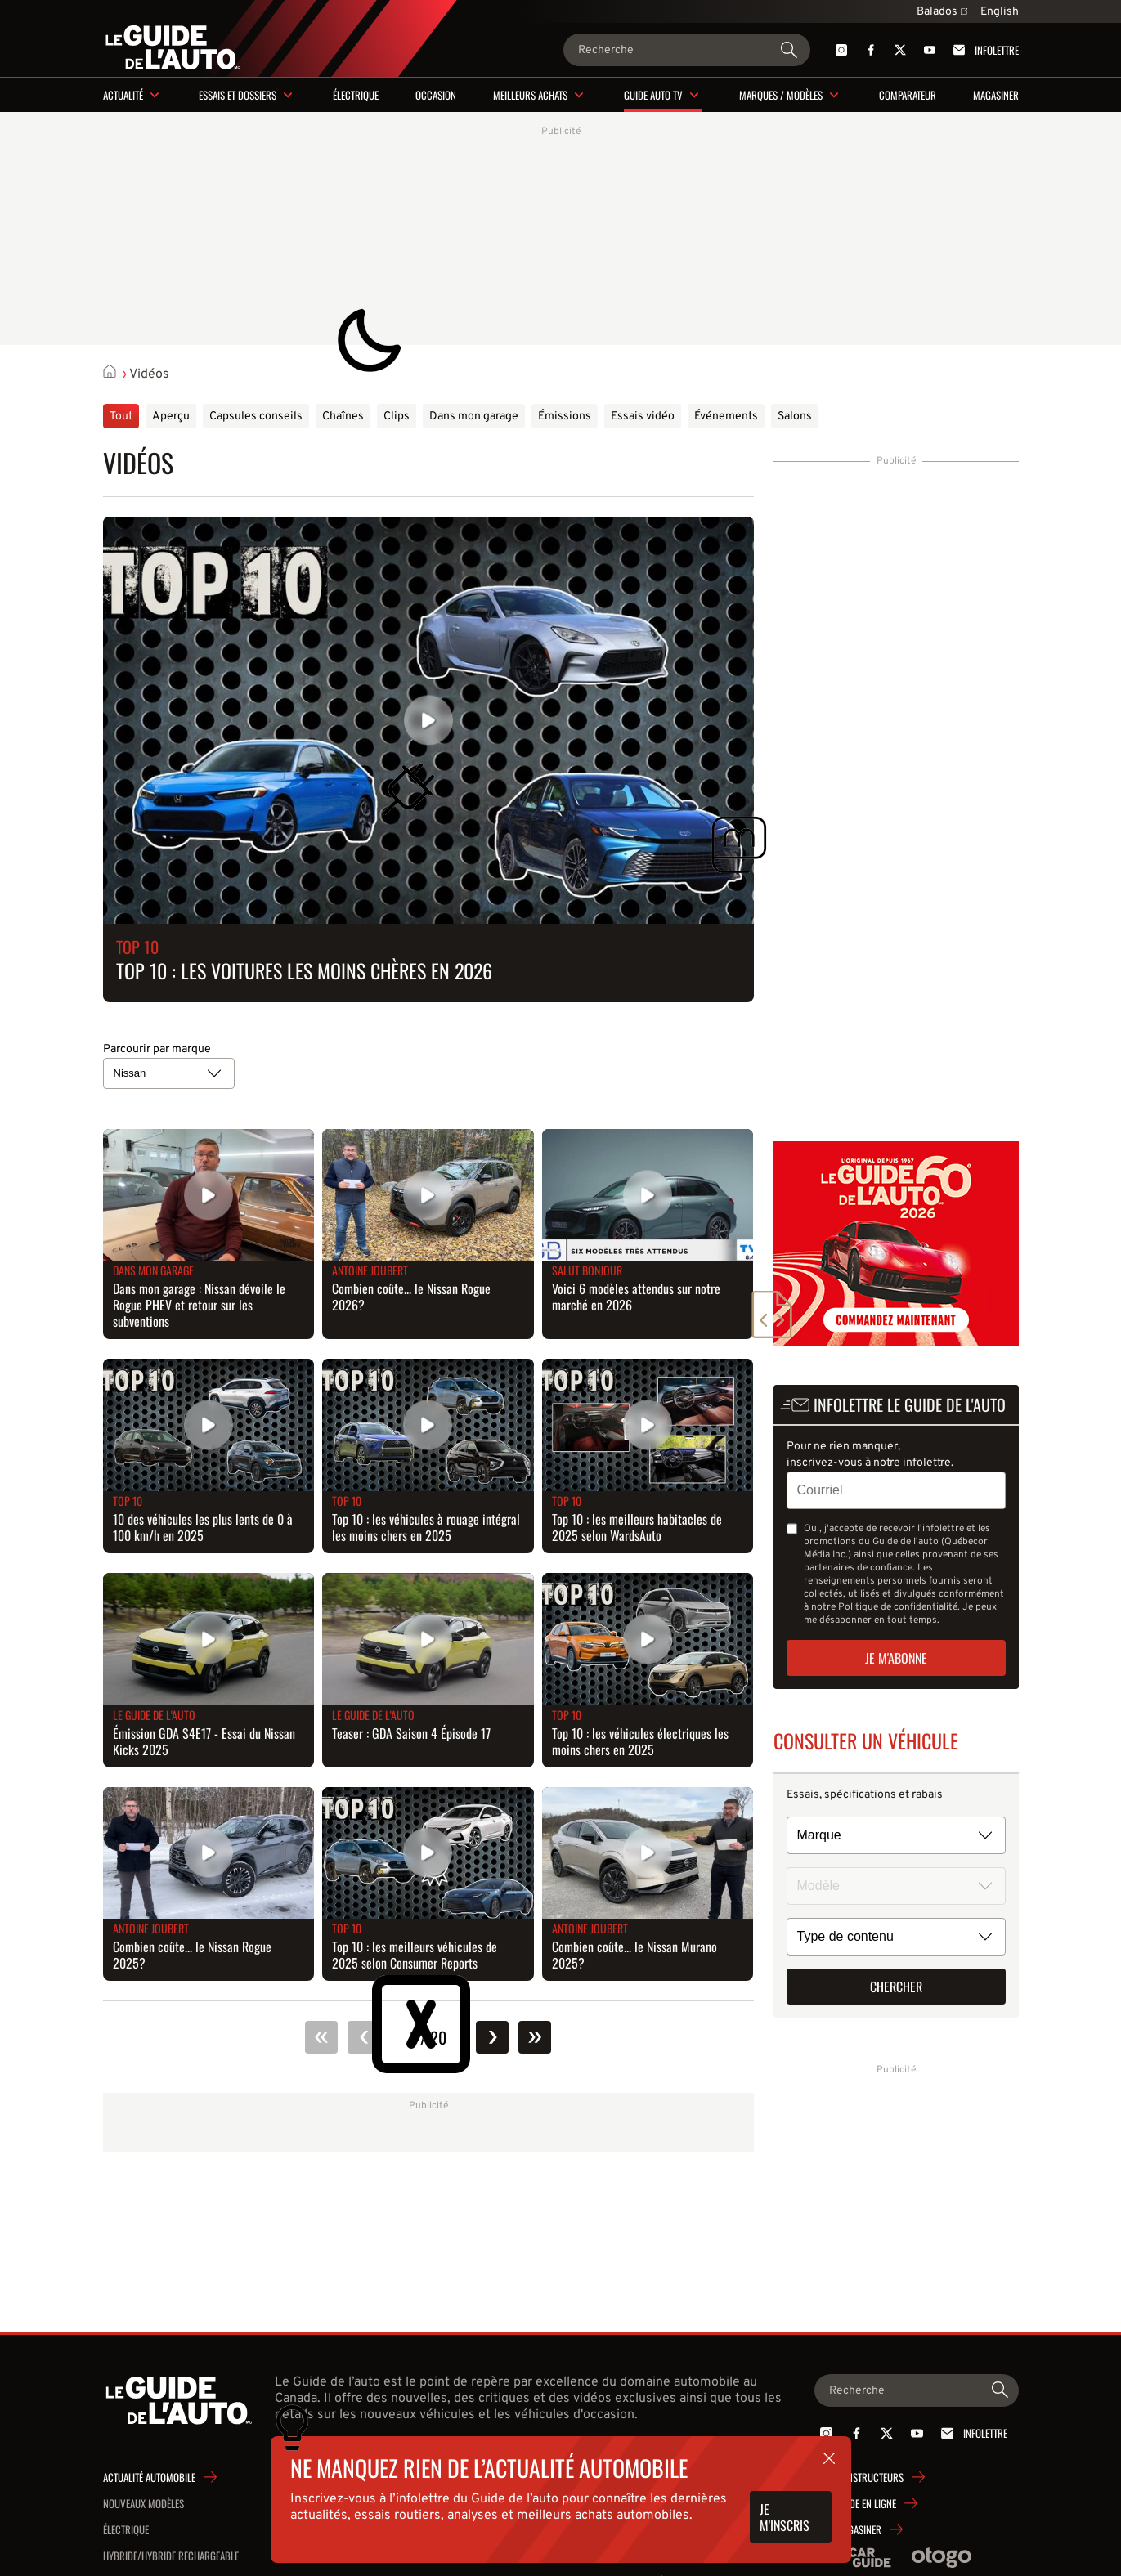 Image resolution: width=1121 pixels, height=2576 pixels. What do you see at coordinates (772, 1315) in the screenshot?
I see `view source code file` at bounding box center [772, 1315].